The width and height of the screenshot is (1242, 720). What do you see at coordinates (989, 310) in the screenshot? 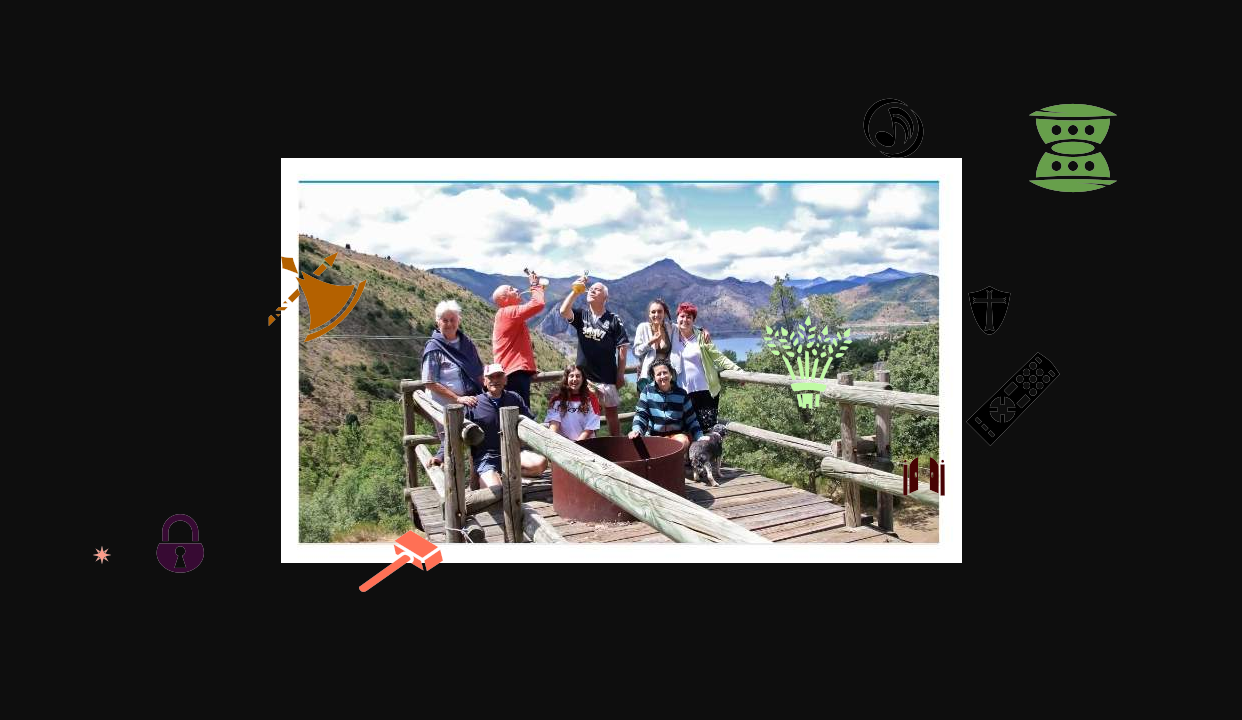
I see `select knight or crusader class` at bounding box center [989, 310].